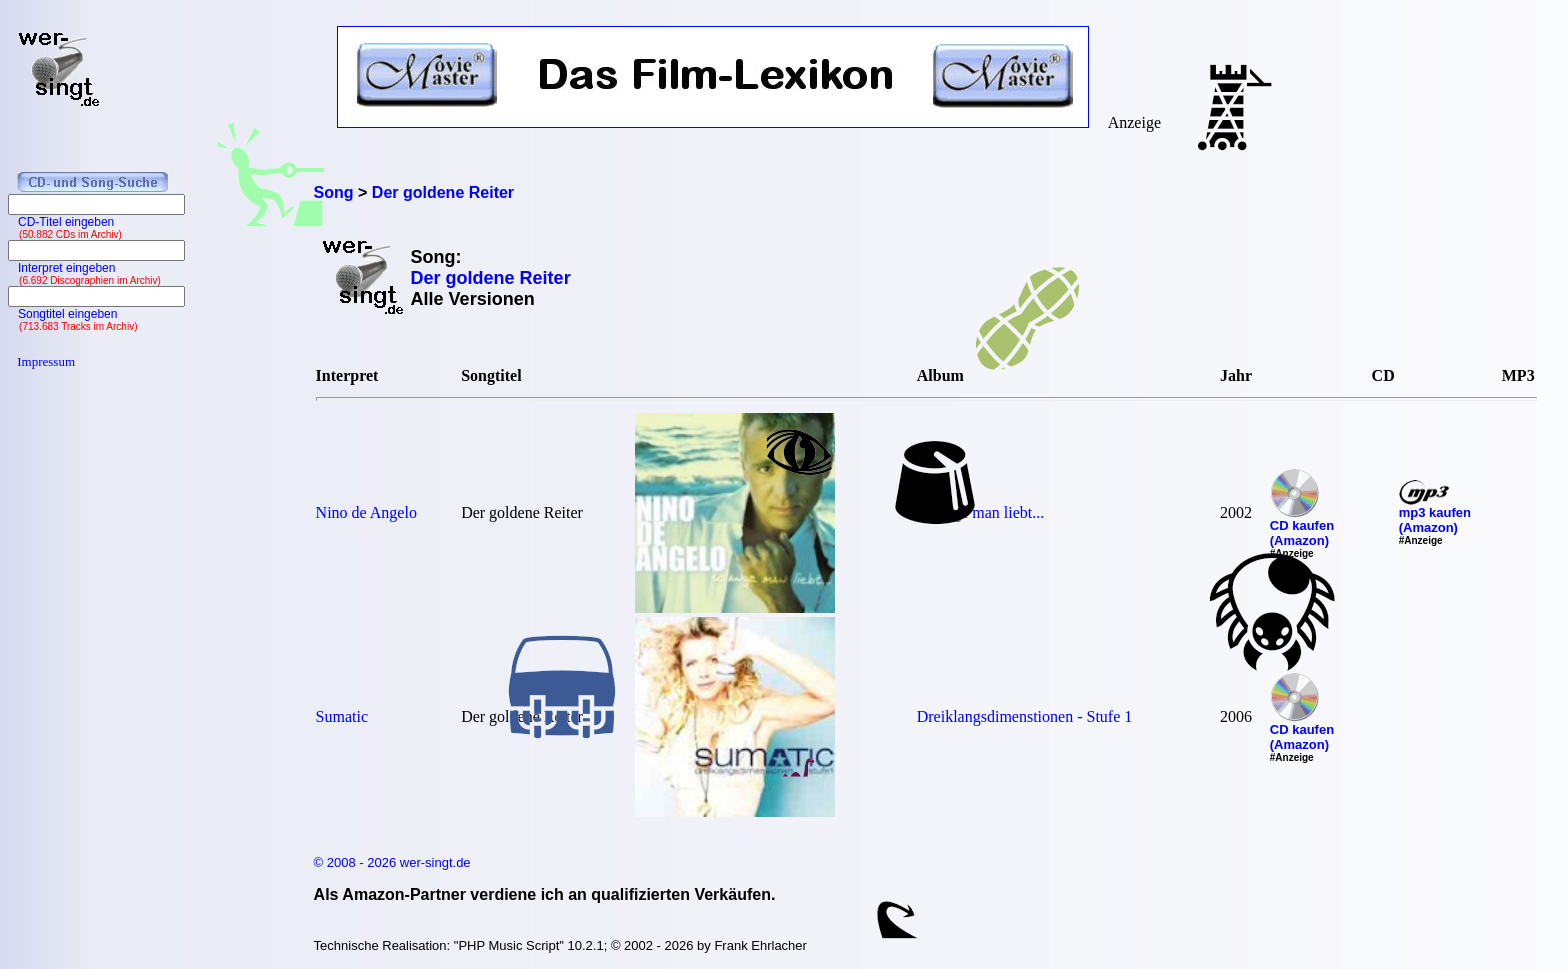 The image size is (1568, 969). I want to click on access sea creatures or aquatic animals category, so click(798, 767).